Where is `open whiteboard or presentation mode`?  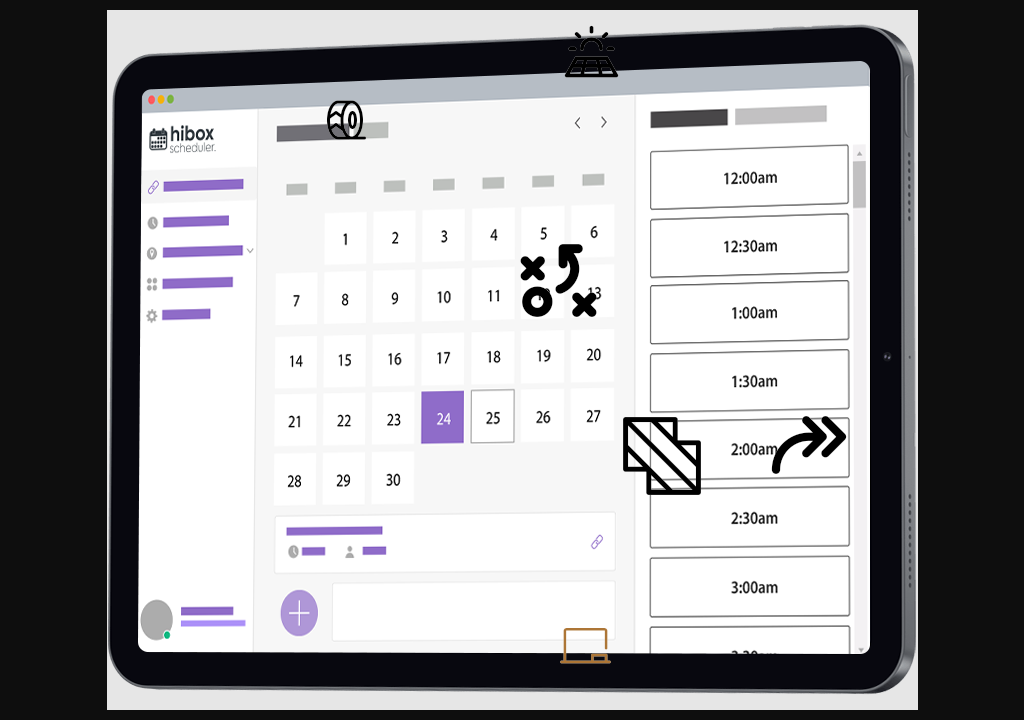 open whiteboard or presentation mode is located at coordinates (585, 646).